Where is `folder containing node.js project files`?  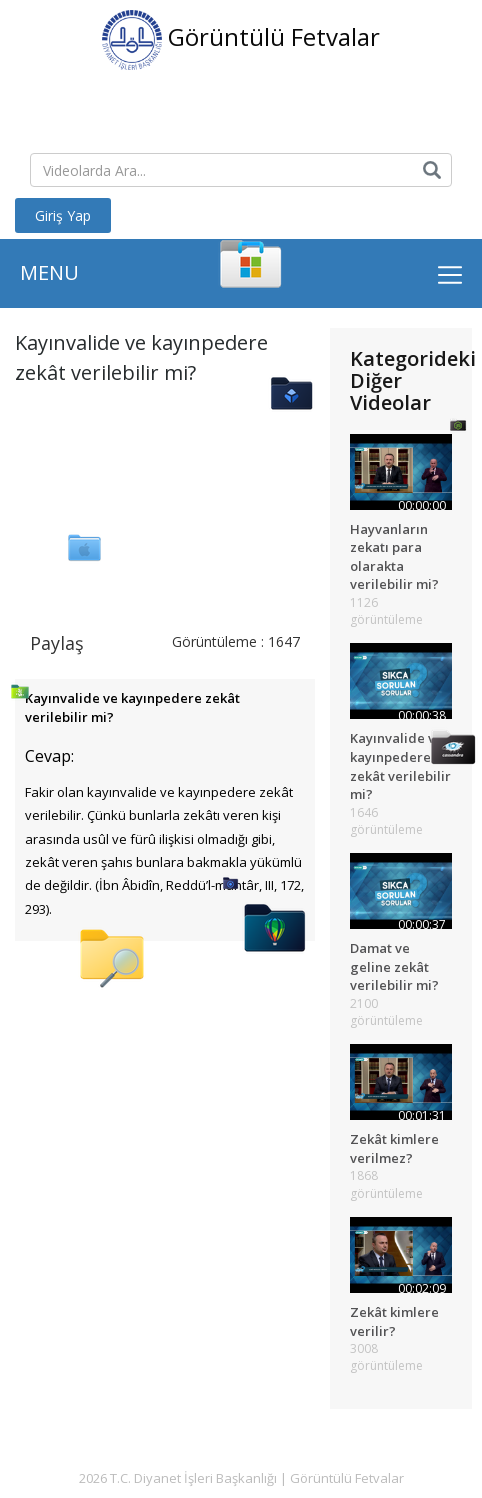
folder containing node.js project files is located at coordinates (458, 425).